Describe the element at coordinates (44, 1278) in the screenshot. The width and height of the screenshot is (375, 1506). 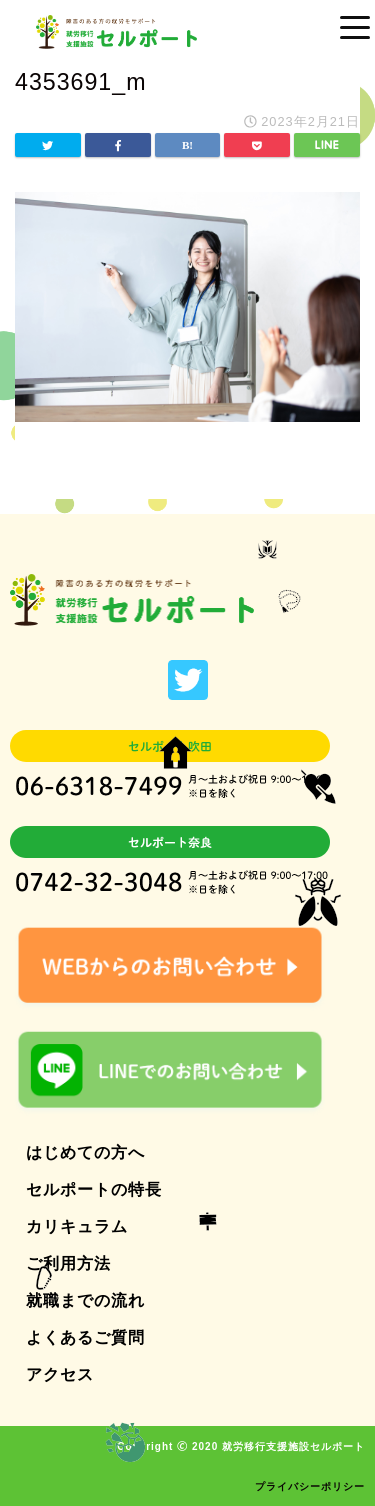
I see `climbing or outdoor gear category` at that location.